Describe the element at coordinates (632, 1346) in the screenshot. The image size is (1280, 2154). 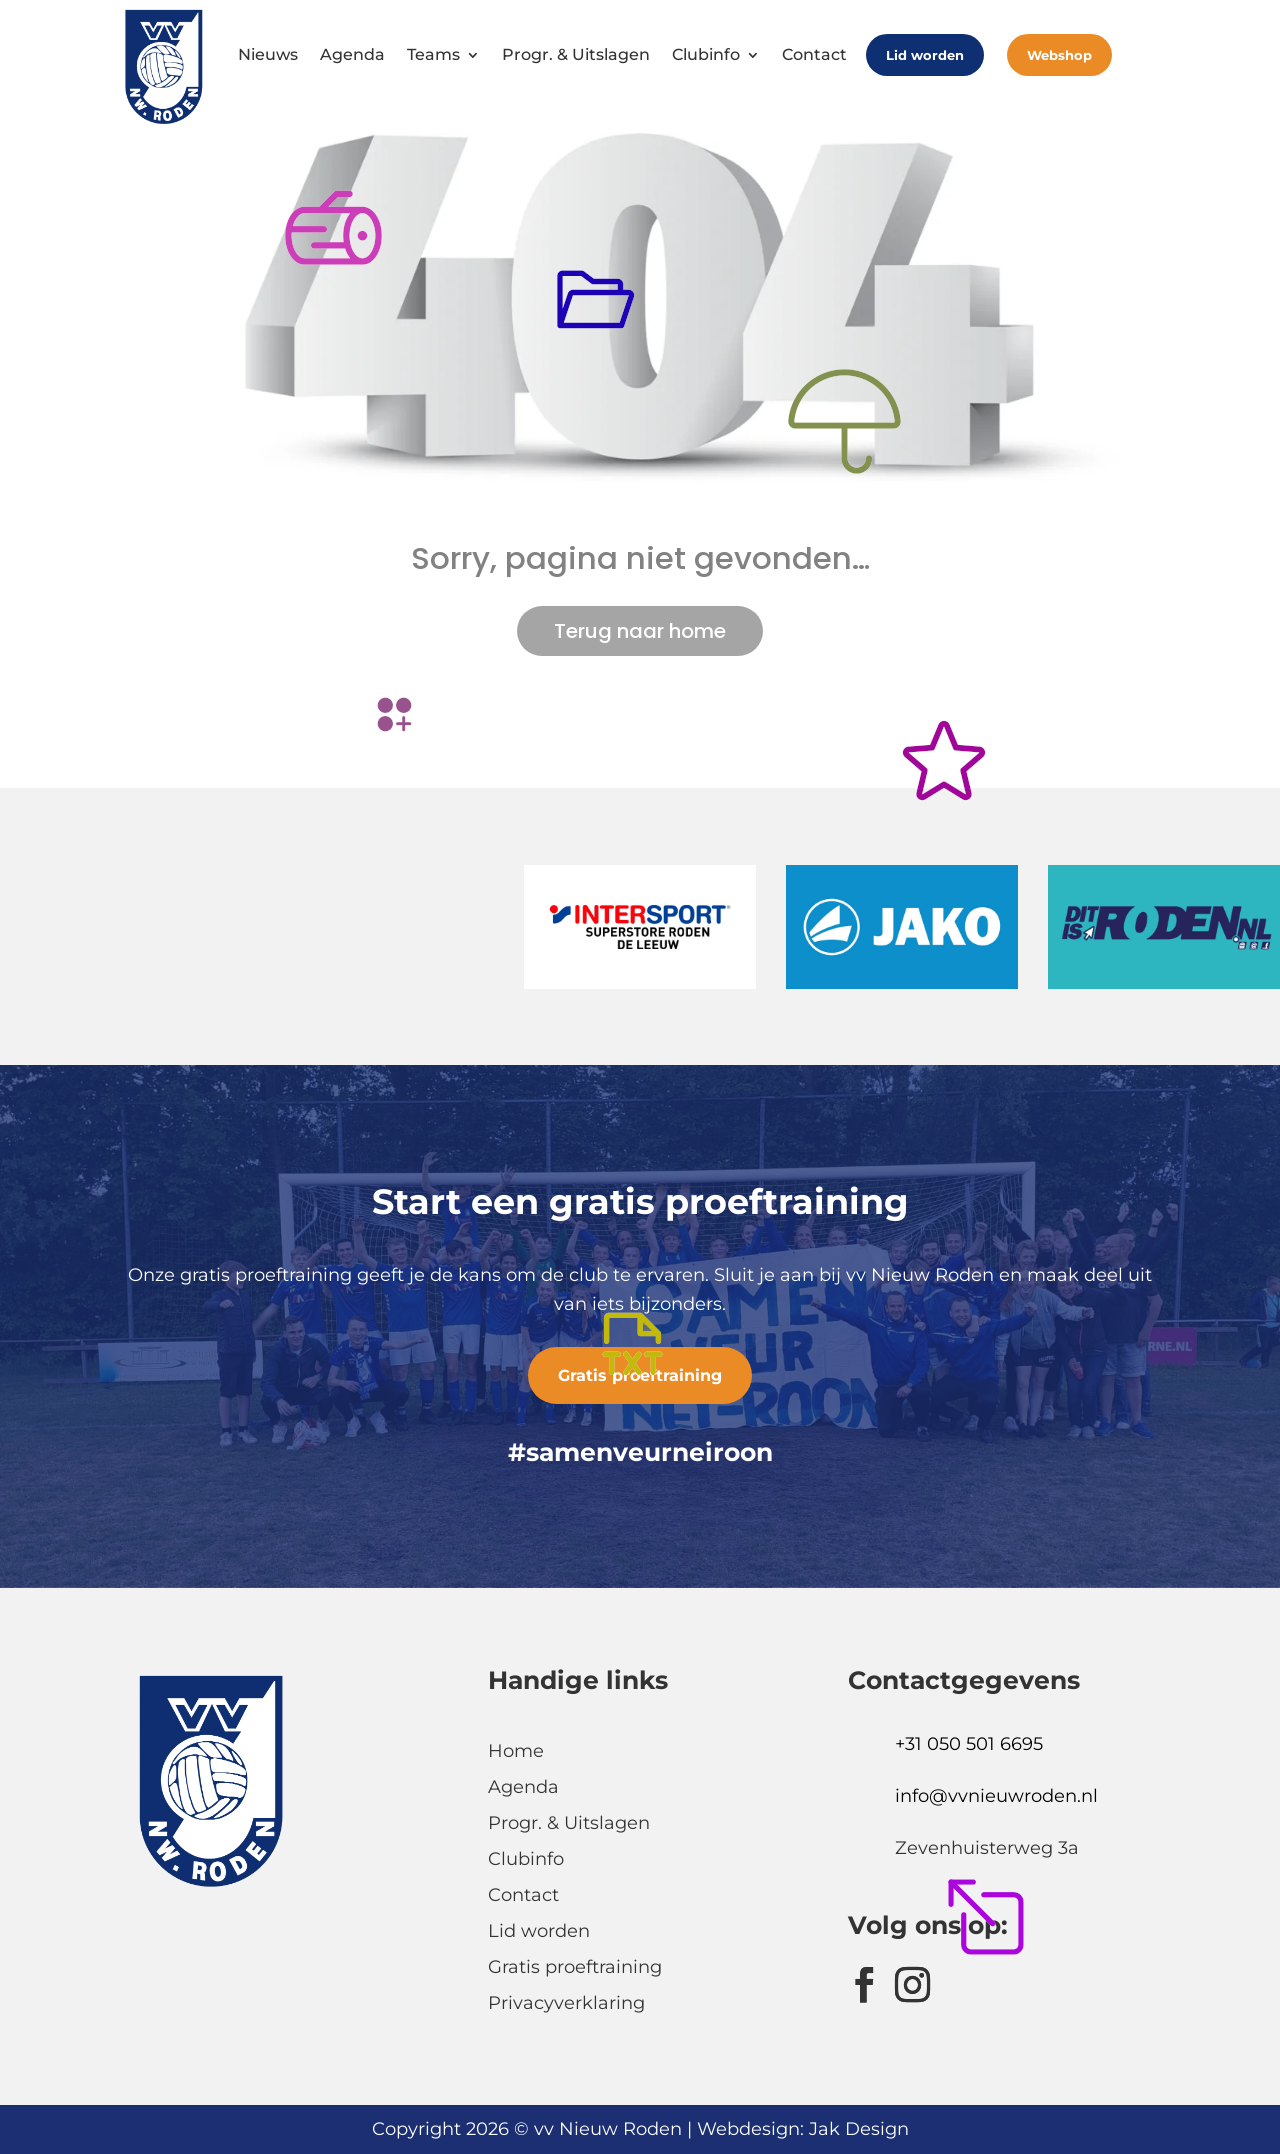
I see `open a plain text file` at that location.